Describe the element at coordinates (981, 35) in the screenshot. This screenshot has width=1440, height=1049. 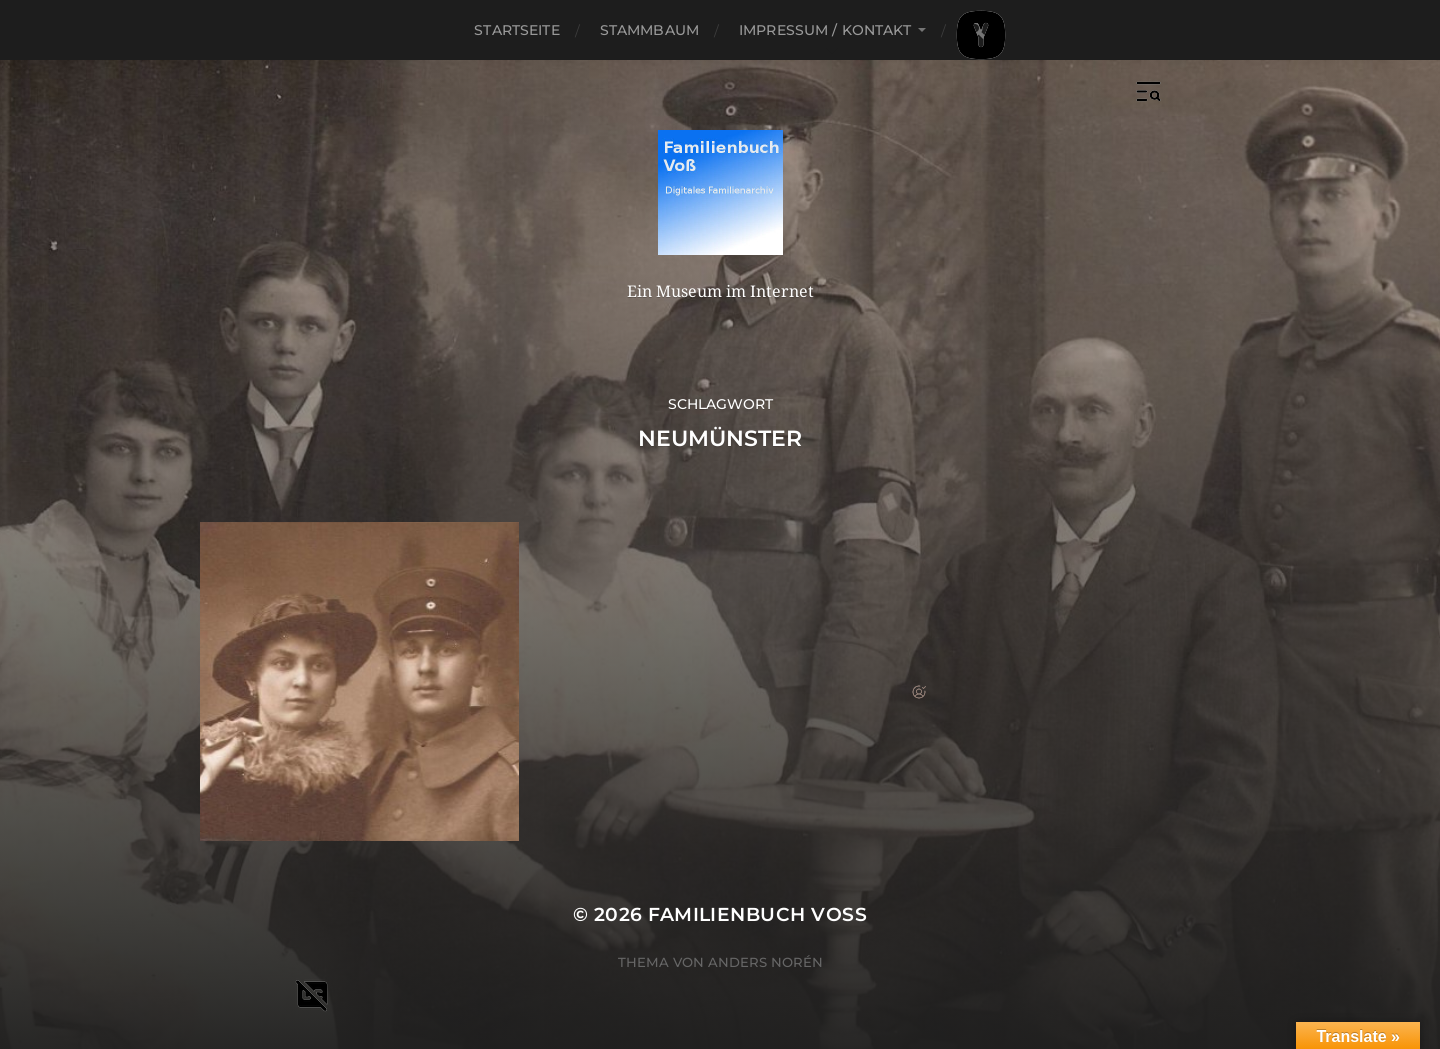
I see `represents the letter Y in a menu or keyboard interface` at that location.